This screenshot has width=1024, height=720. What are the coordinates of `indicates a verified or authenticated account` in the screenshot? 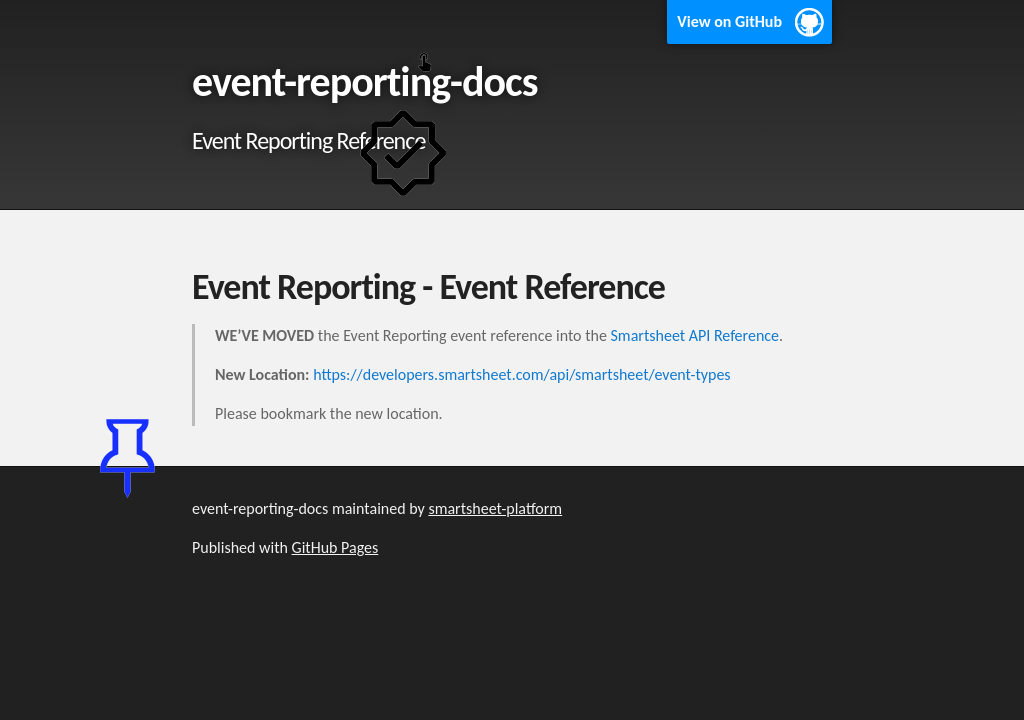 It's located at (403, 153).